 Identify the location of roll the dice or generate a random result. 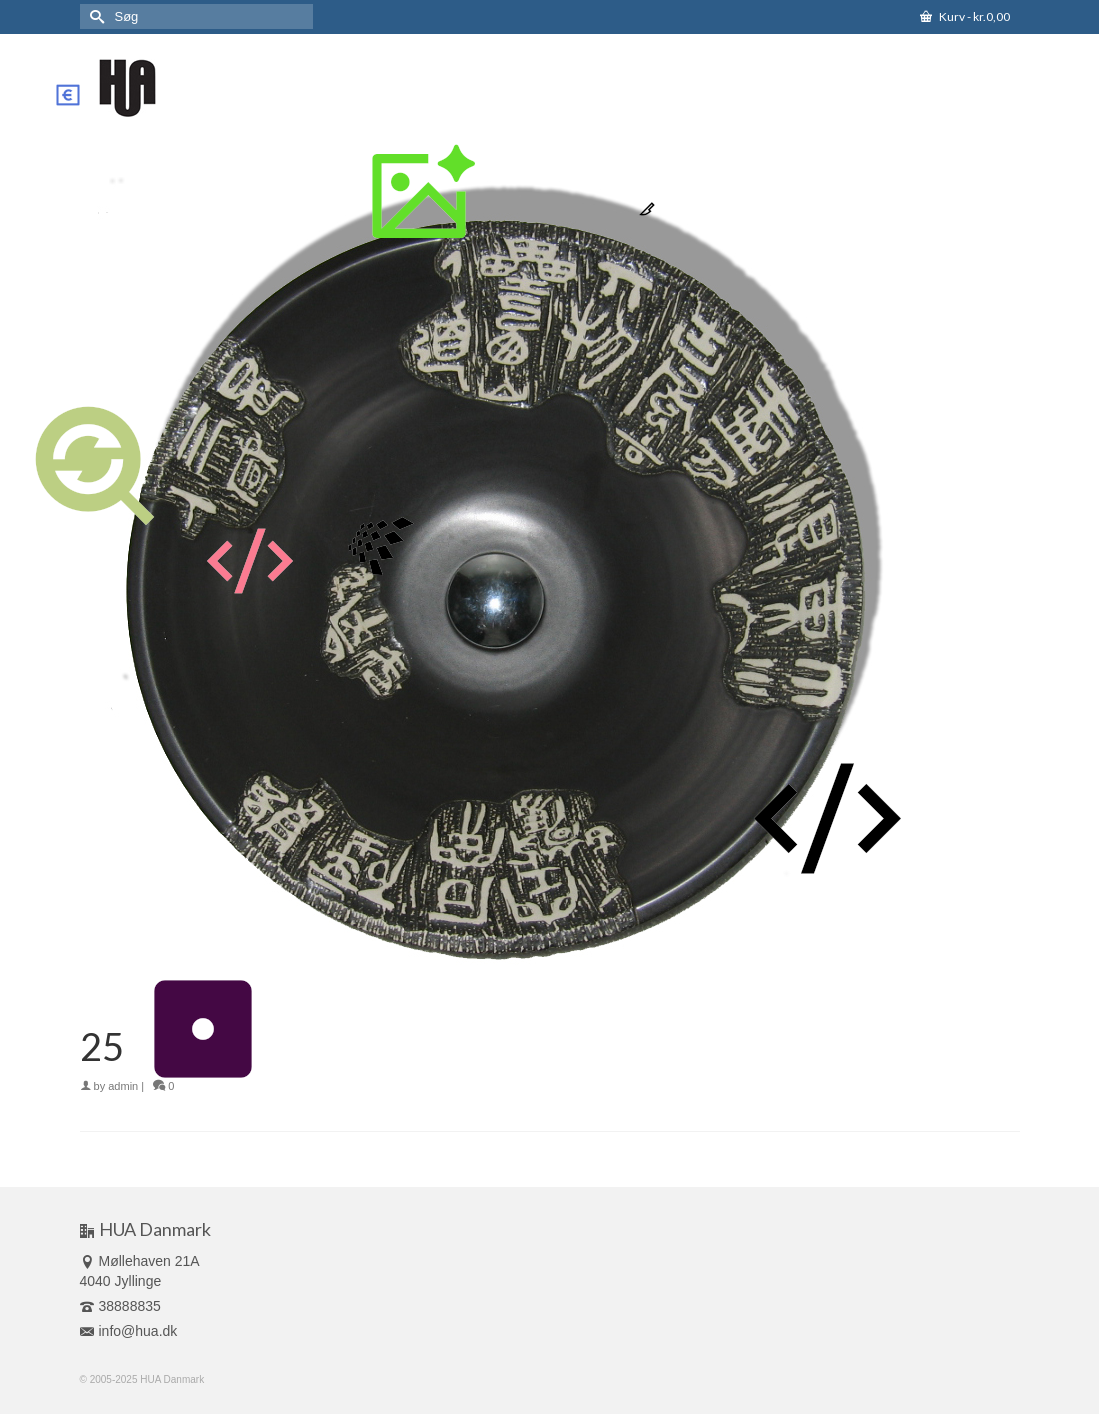
(203, 1029).